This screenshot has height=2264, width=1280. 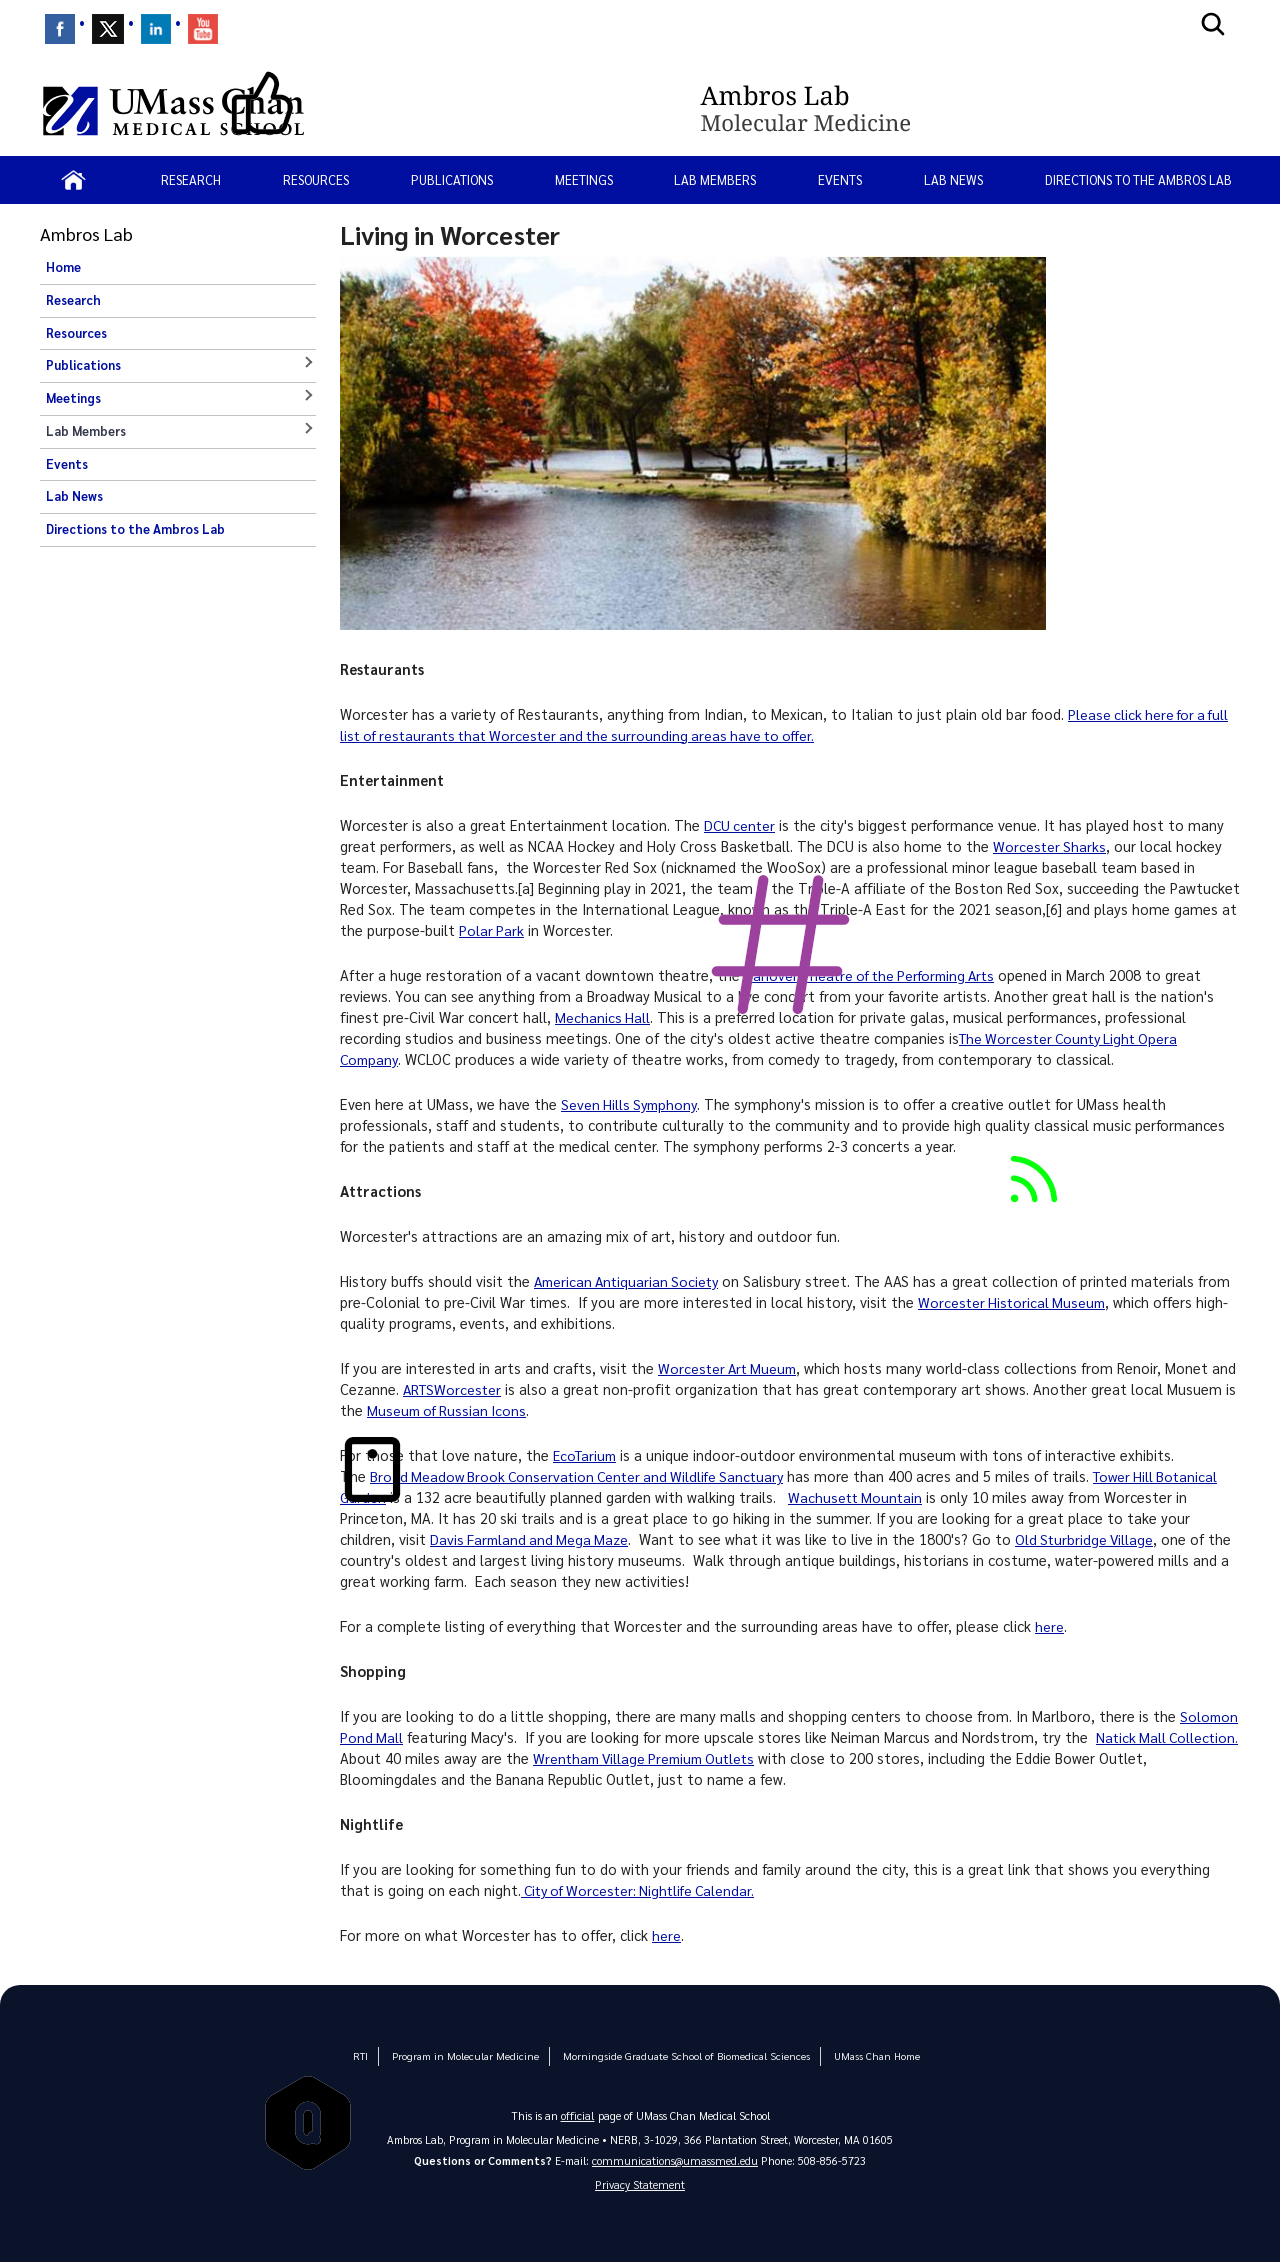 What do you see at coordinates (308, 2123) in the screenshot?
I see `app icon or logo featuring the letter Q` at bounding box center [308, 2123].